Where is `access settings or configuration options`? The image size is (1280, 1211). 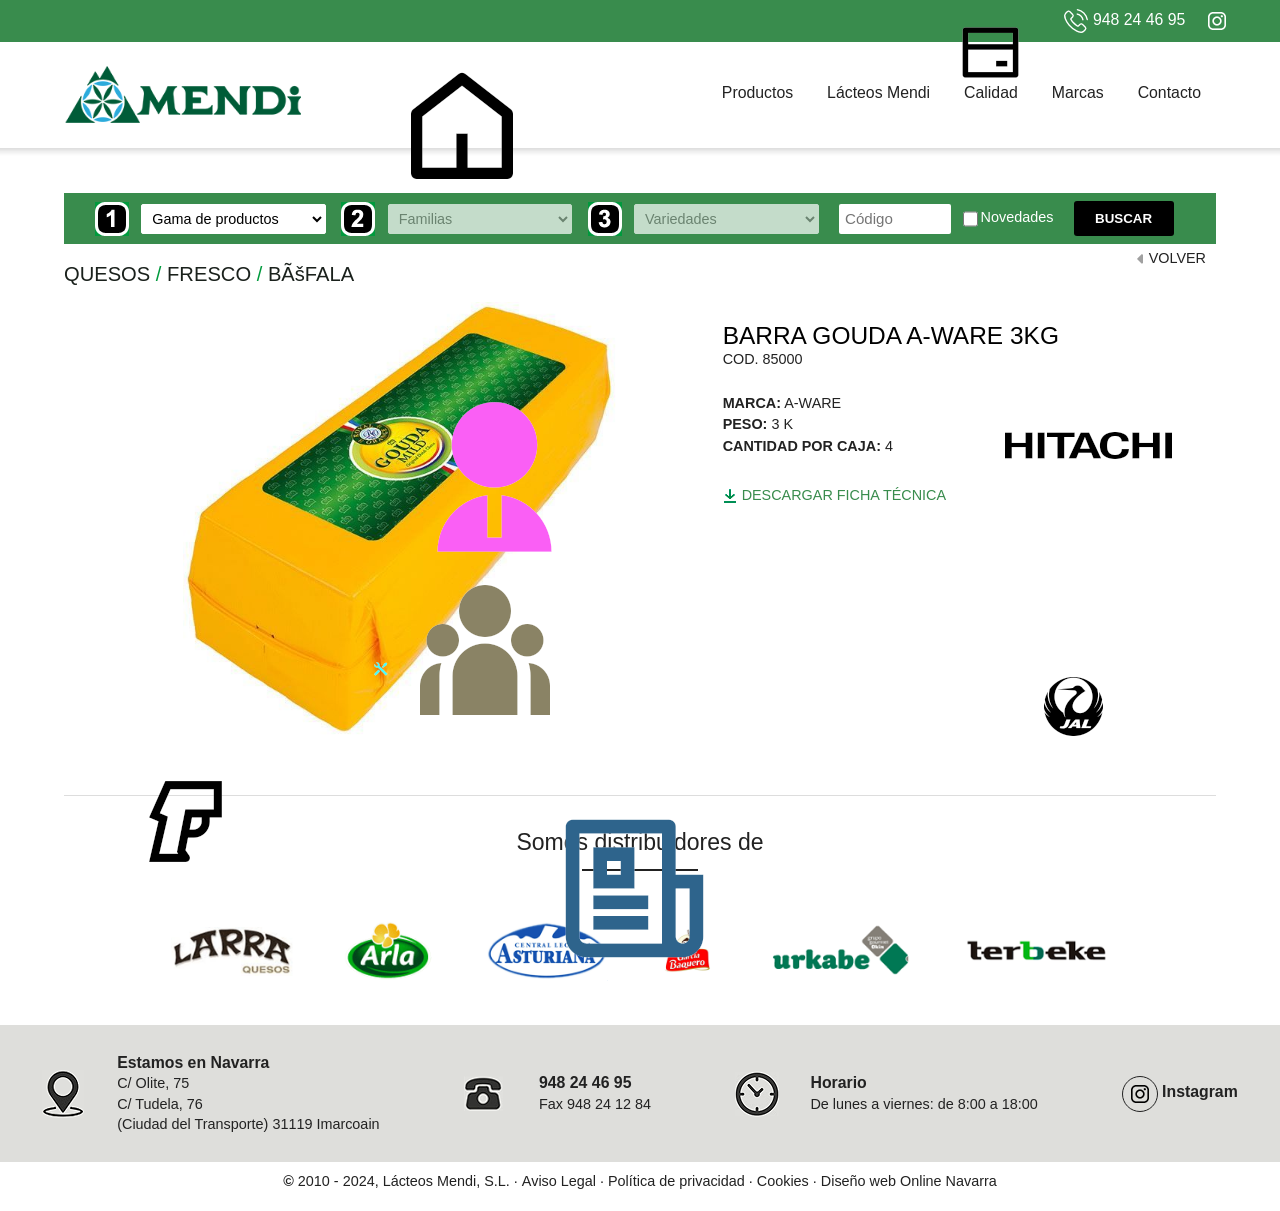
access settings or configuration options is located at coordinates (381, 669).